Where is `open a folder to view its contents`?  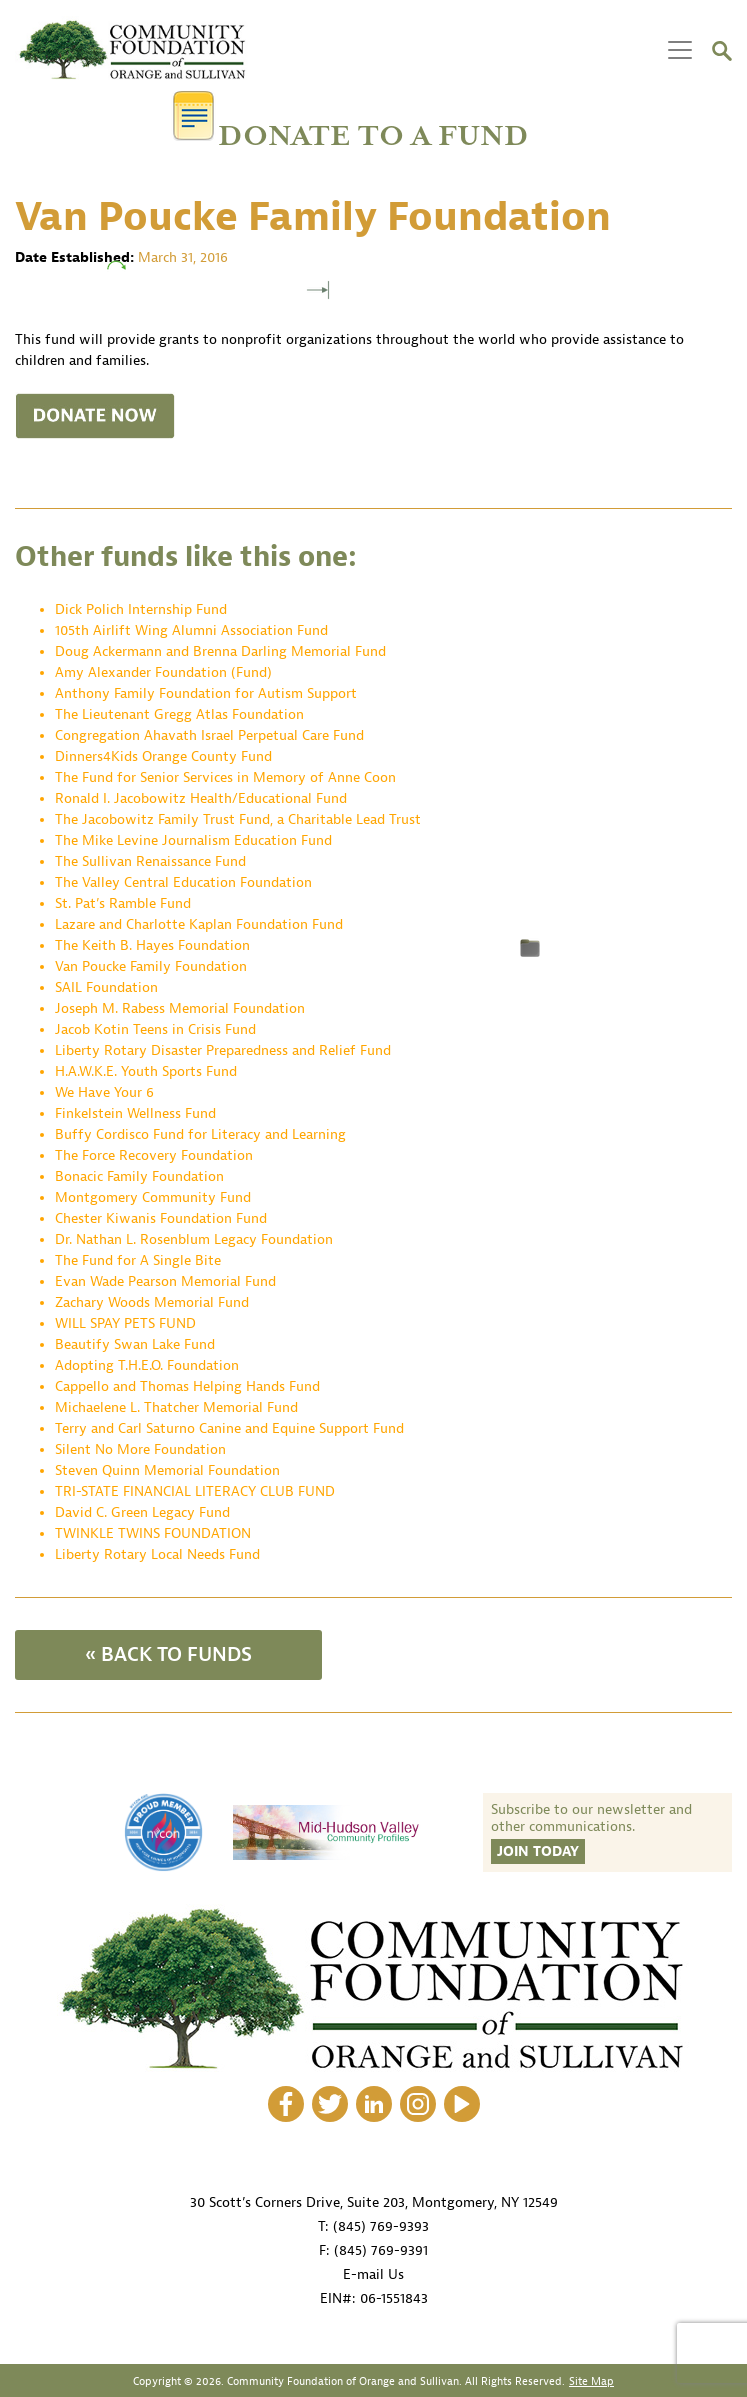
open a folder to view its contents is located at coordinates (530, 948).